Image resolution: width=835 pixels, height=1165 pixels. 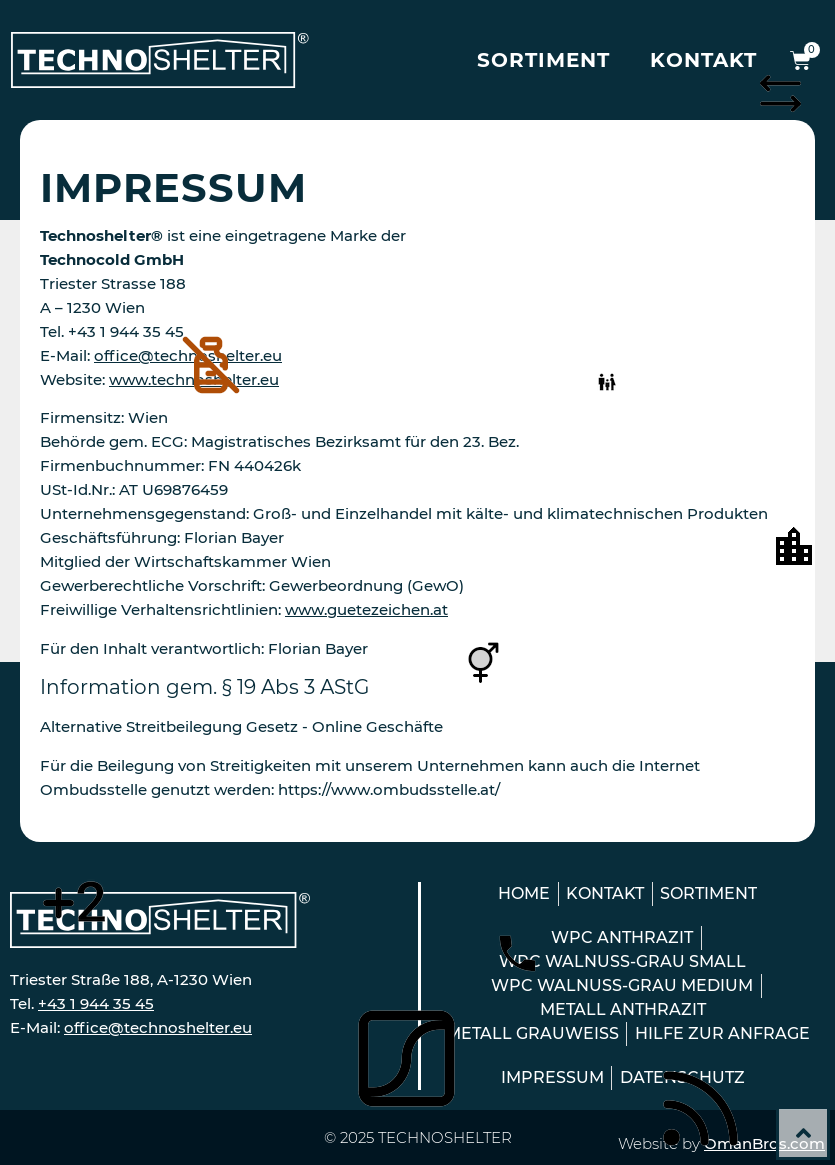 I want to click on indicates intersex gender identity, so click(x=482, y=662).